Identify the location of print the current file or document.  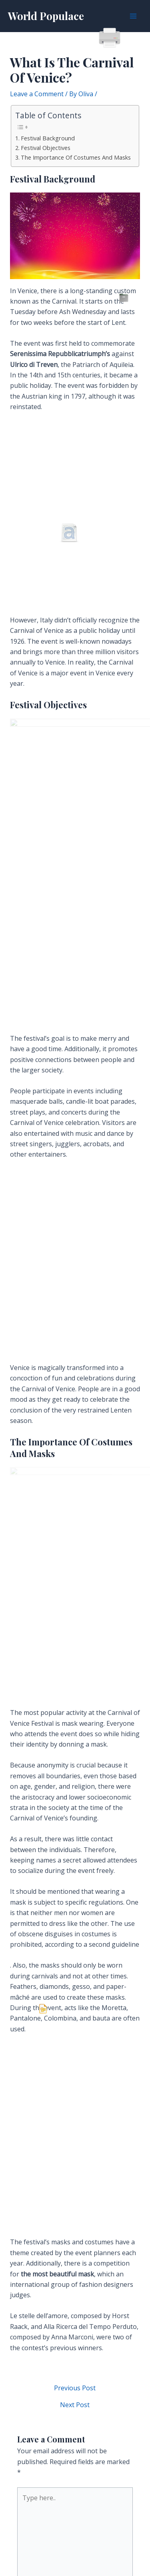
(110, 38).